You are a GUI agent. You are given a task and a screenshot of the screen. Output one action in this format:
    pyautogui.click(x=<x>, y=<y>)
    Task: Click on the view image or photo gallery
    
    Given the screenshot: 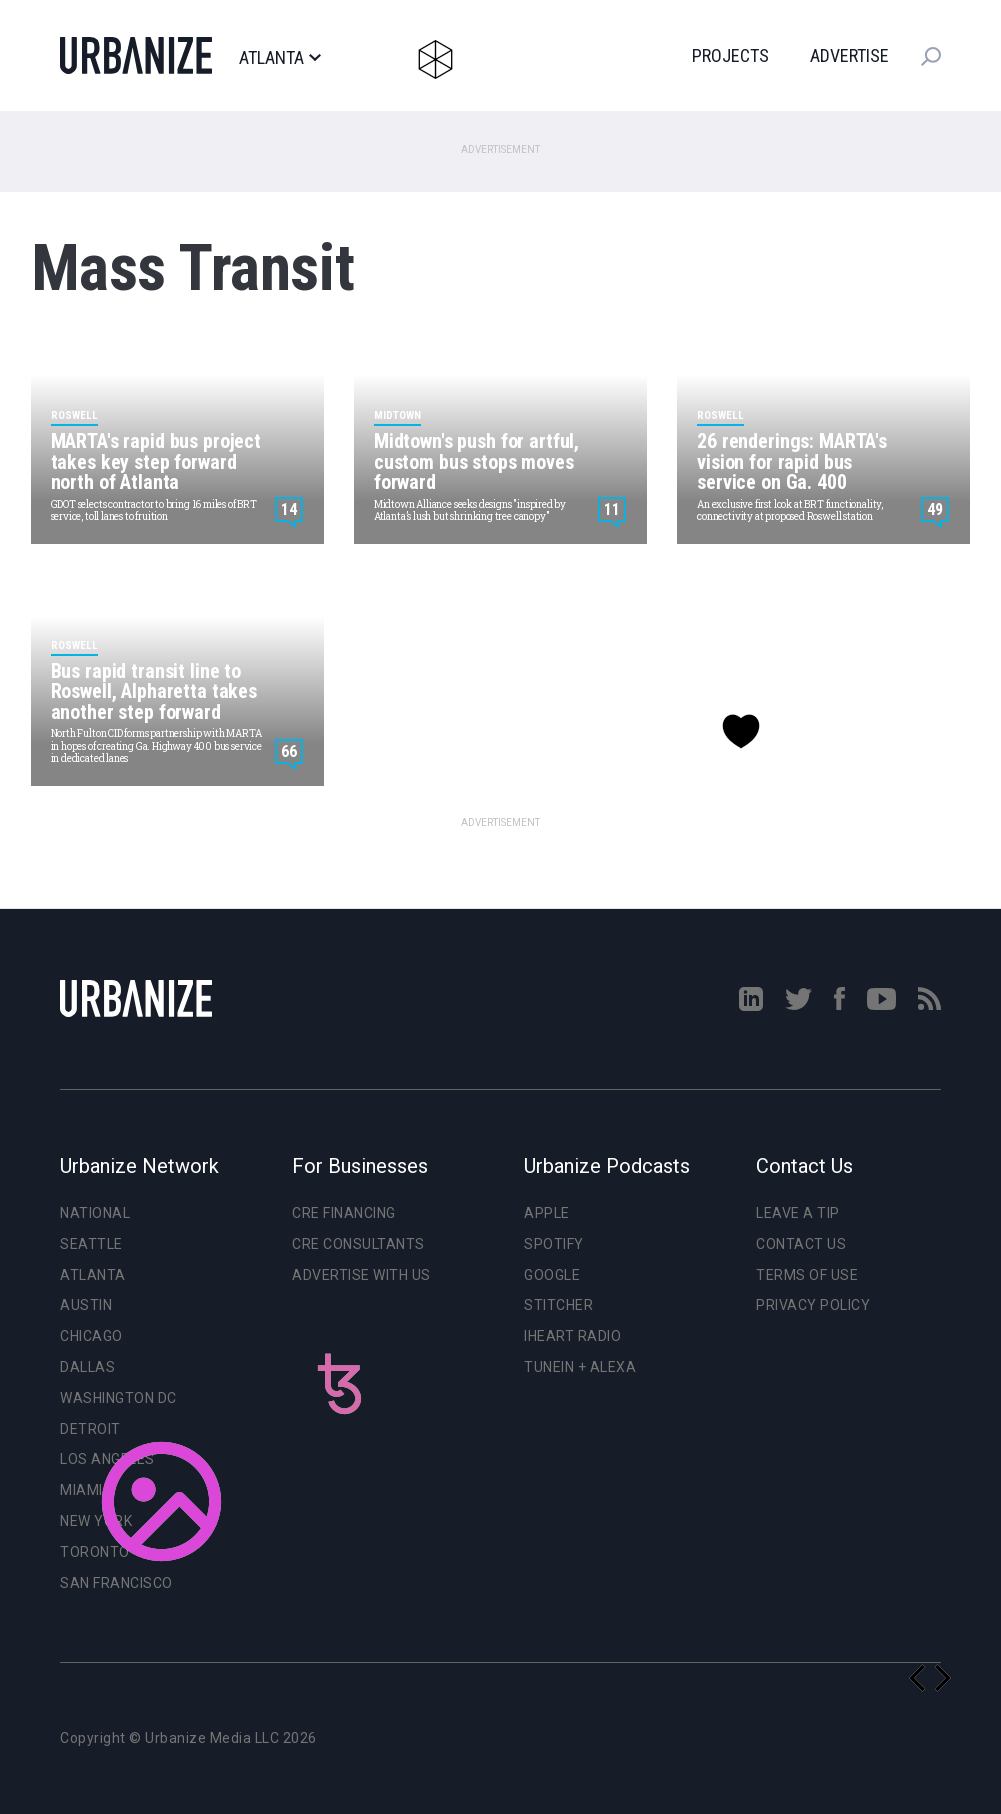 What is the action you would take?
    pyautogui.click(x=161, y=1501)
    